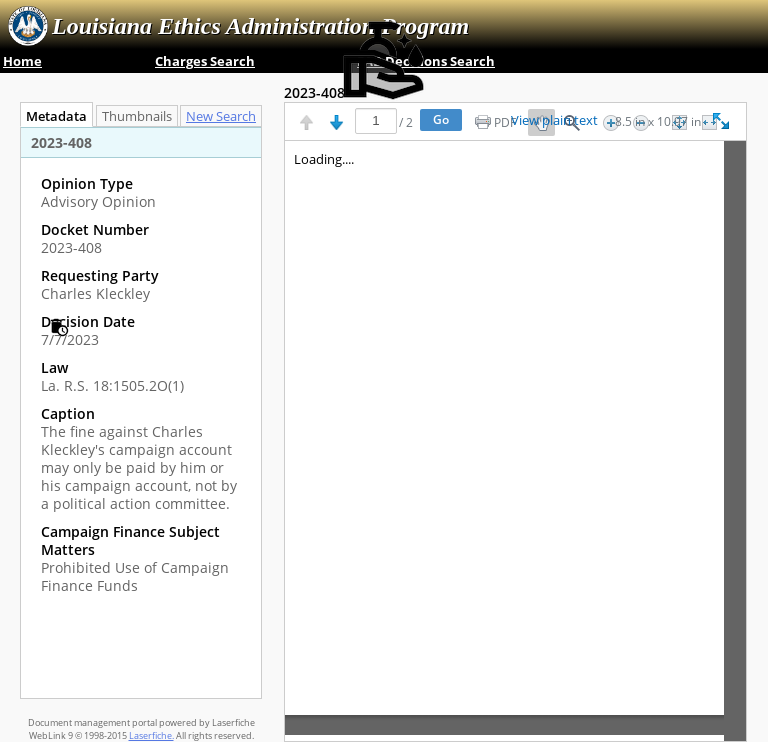 The height and width of the screenshot is (742, 768). Describe the element at coordinates (385, 59) in the screenshot. I see `hand washing or hygiene reminder` at that location.